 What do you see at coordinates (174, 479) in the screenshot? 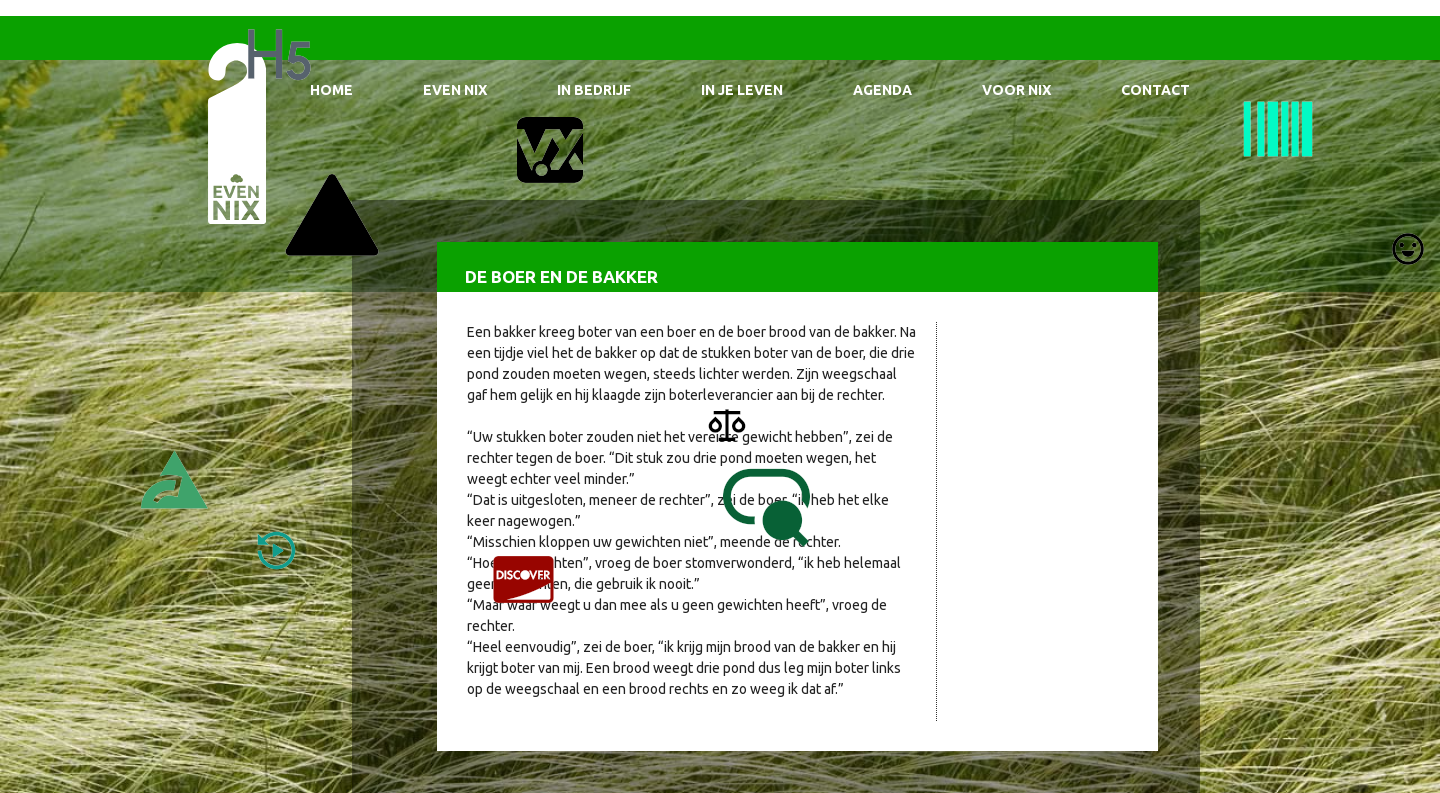
I see `biome code formatter and linter tool logo` at bounding box center [174, 479].